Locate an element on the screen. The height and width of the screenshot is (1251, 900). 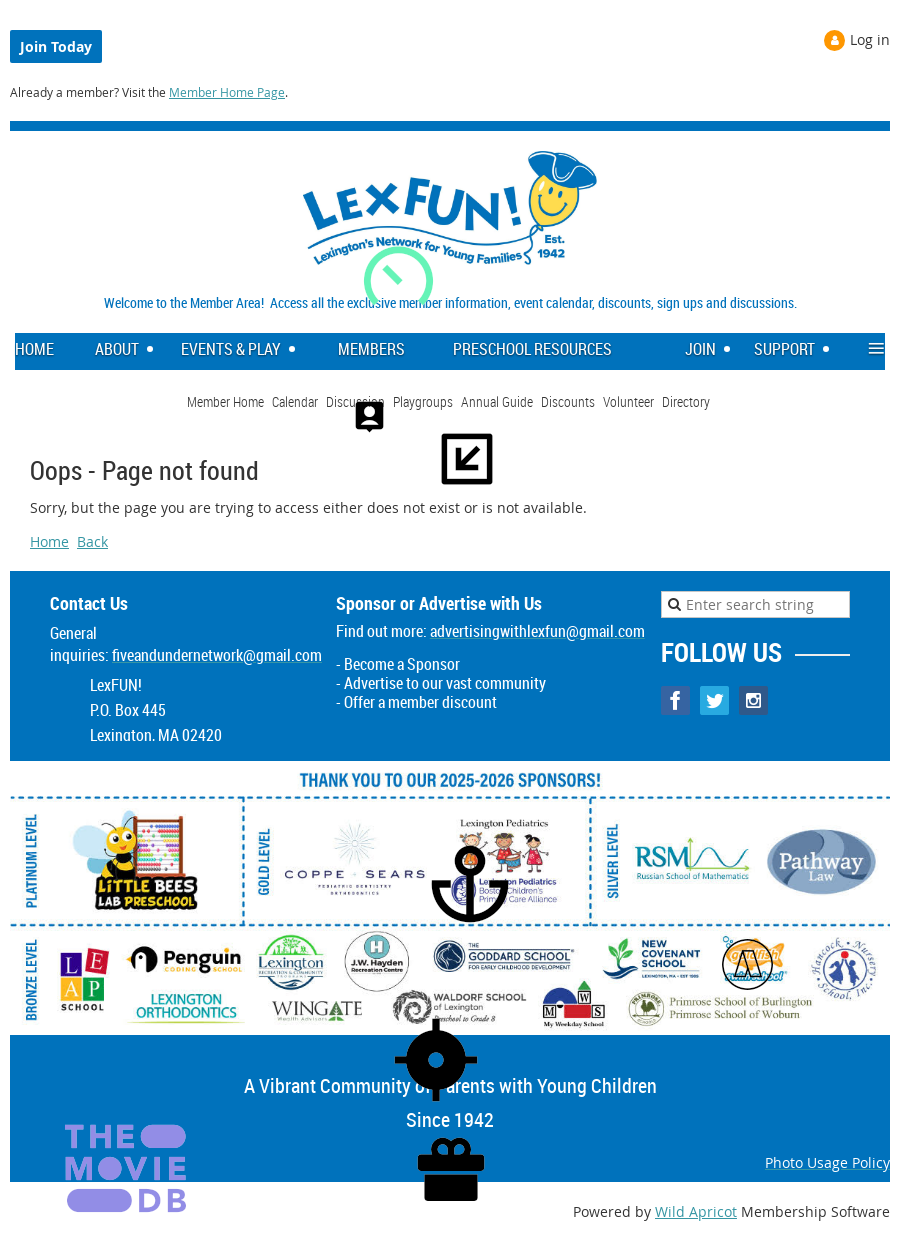
view gifts or rewards is located at coordinates (451, 1171).